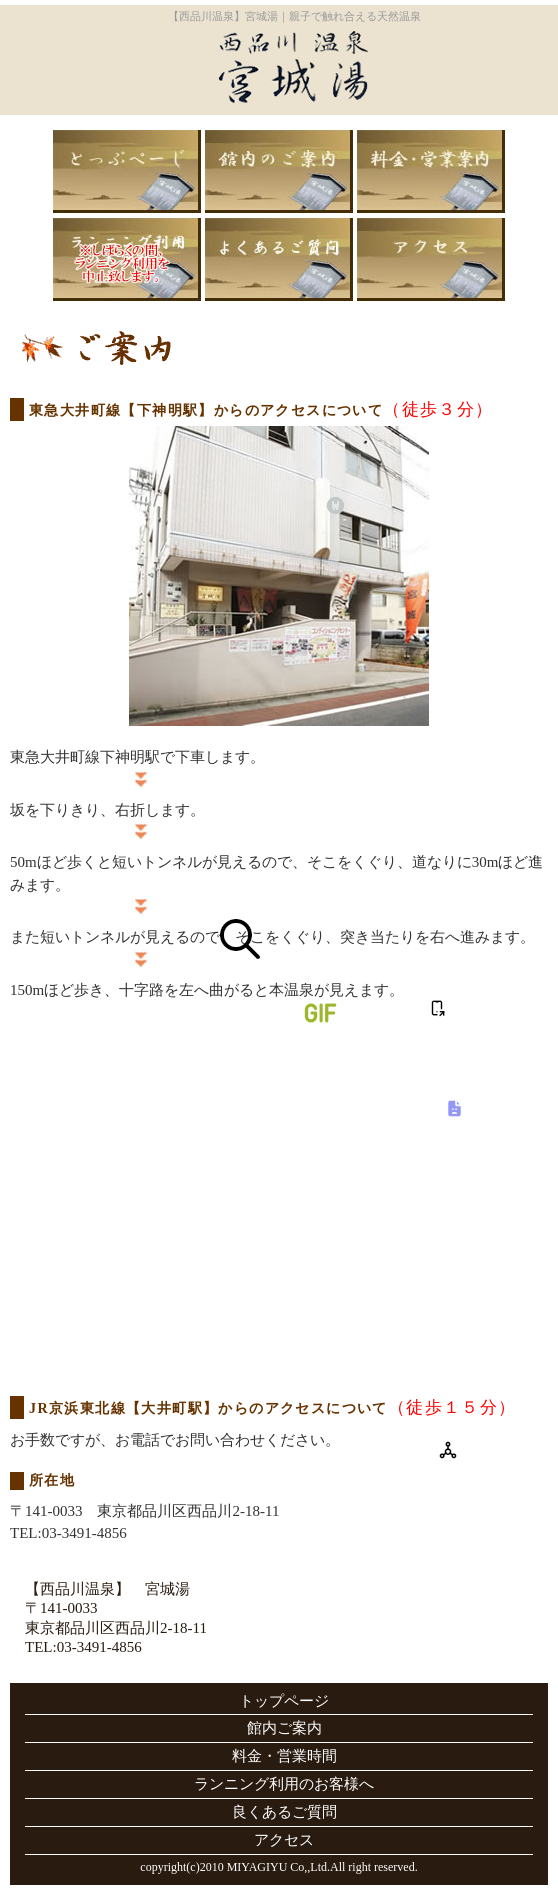  I want to click on share content from your mobile device, so click(437, 1008).